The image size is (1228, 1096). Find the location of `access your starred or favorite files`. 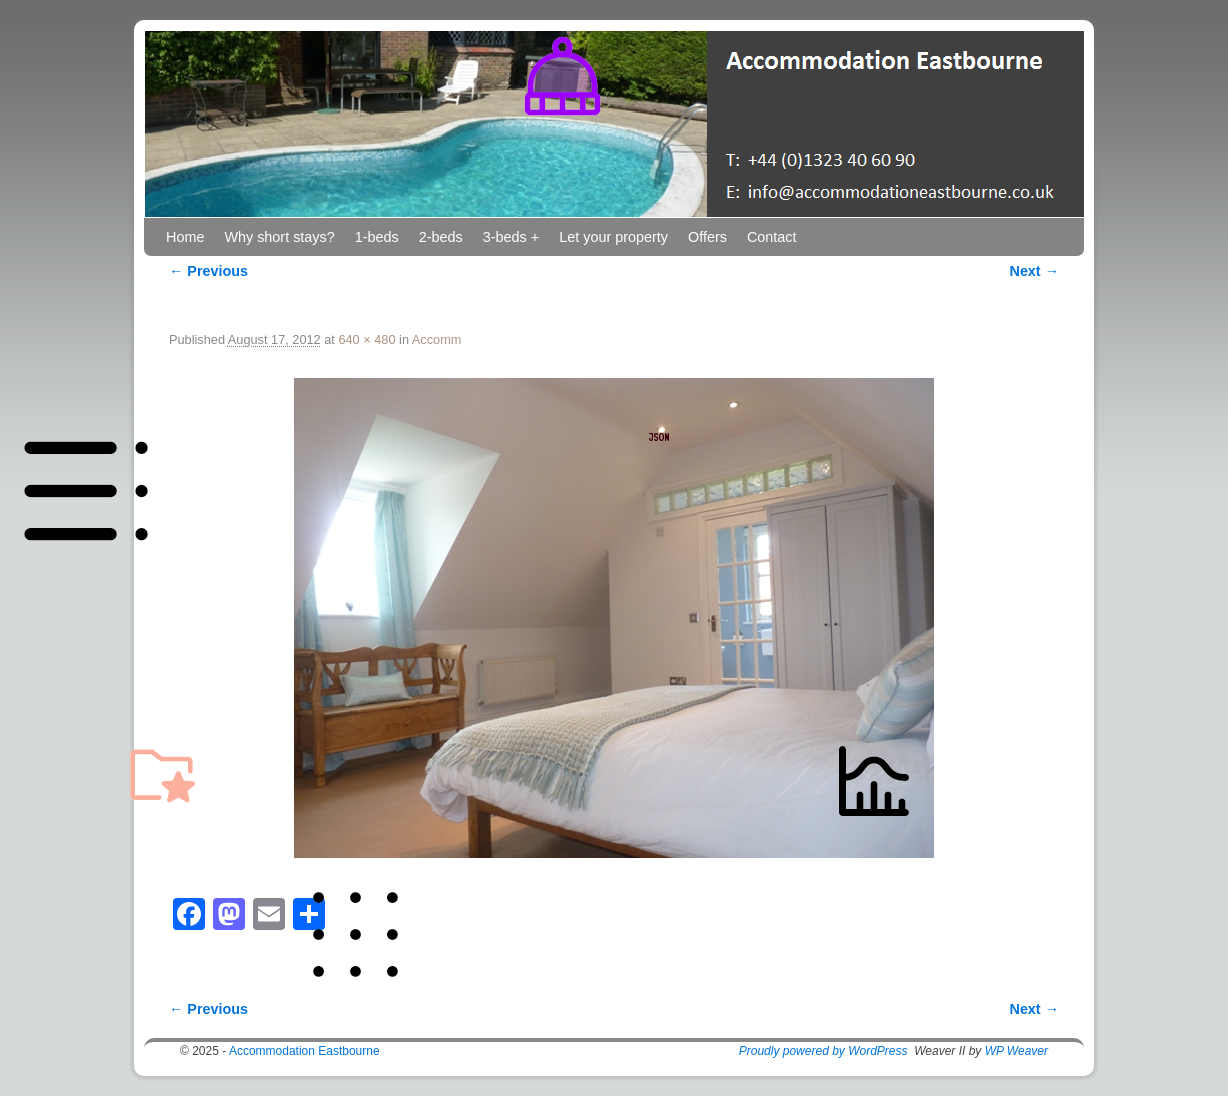

access your starred or favorite files is located at coordinates (161, 773).